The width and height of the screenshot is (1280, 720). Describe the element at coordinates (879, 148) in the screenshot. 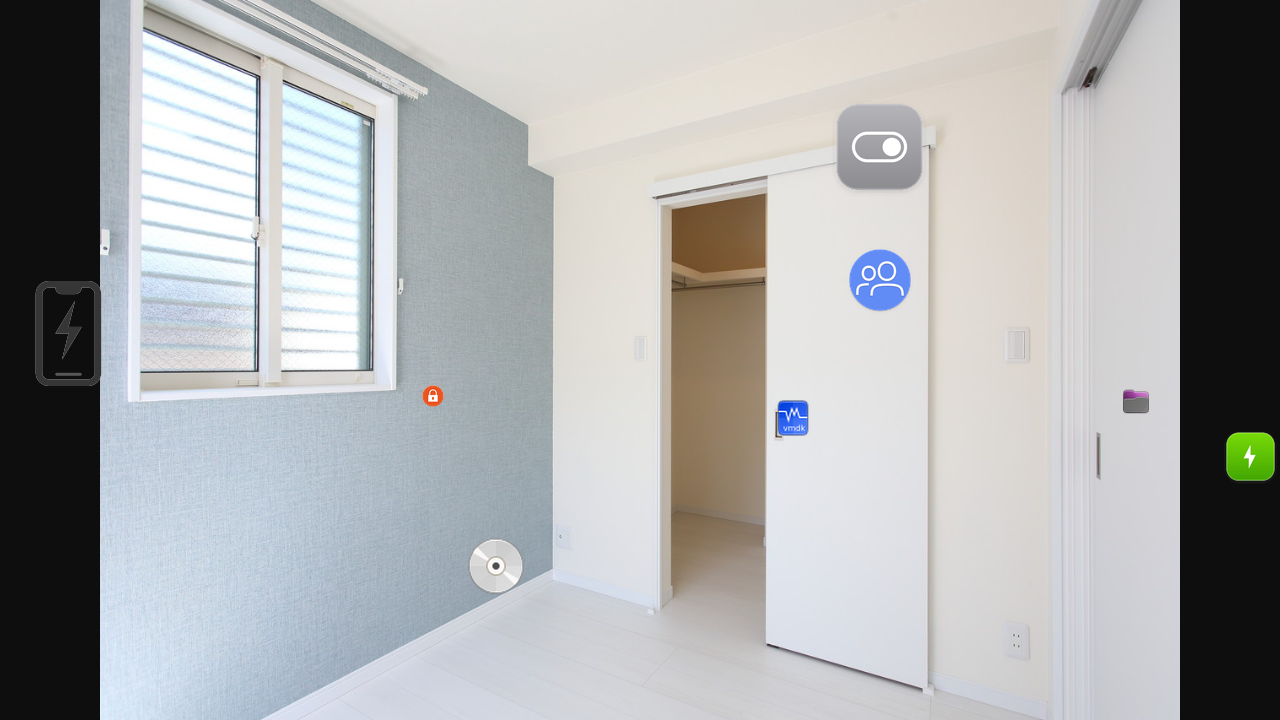

I see `access zoom accessibility settings` at that location.